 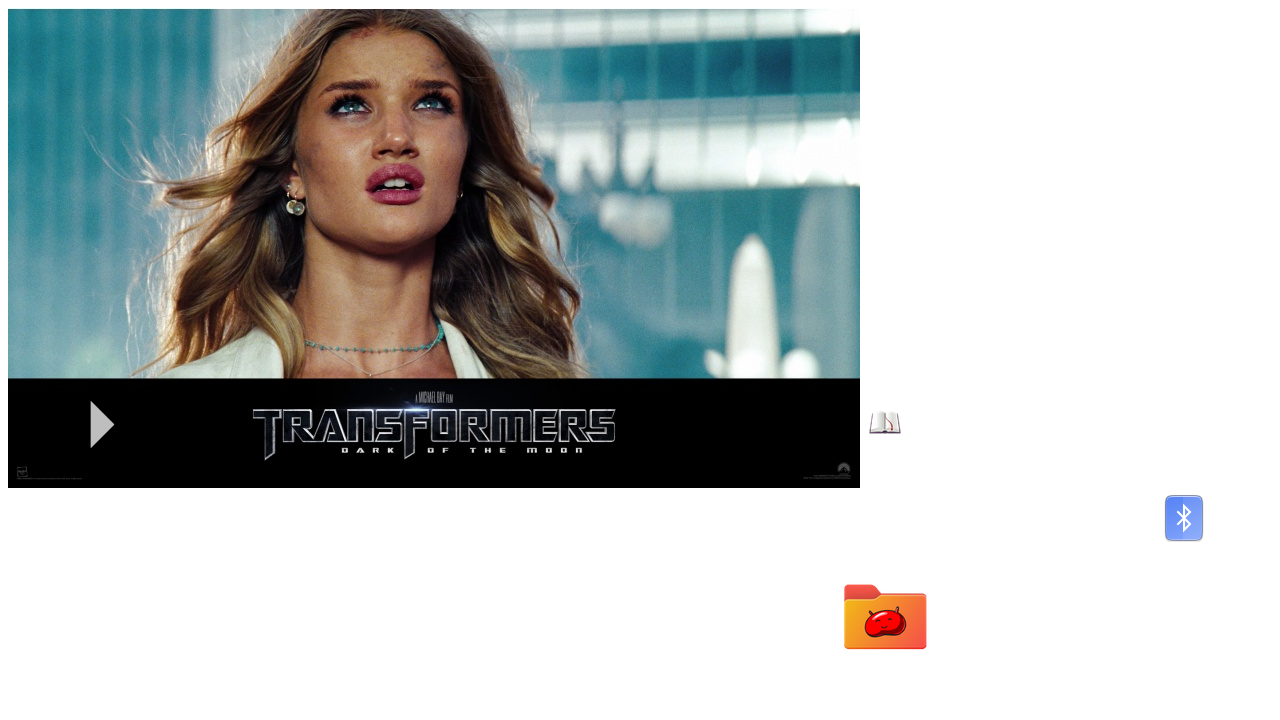 What do you see at coordinates (885, 619) in the screenshot?
I see `open android jelly bean system folder` at bounding box center [885, 619].